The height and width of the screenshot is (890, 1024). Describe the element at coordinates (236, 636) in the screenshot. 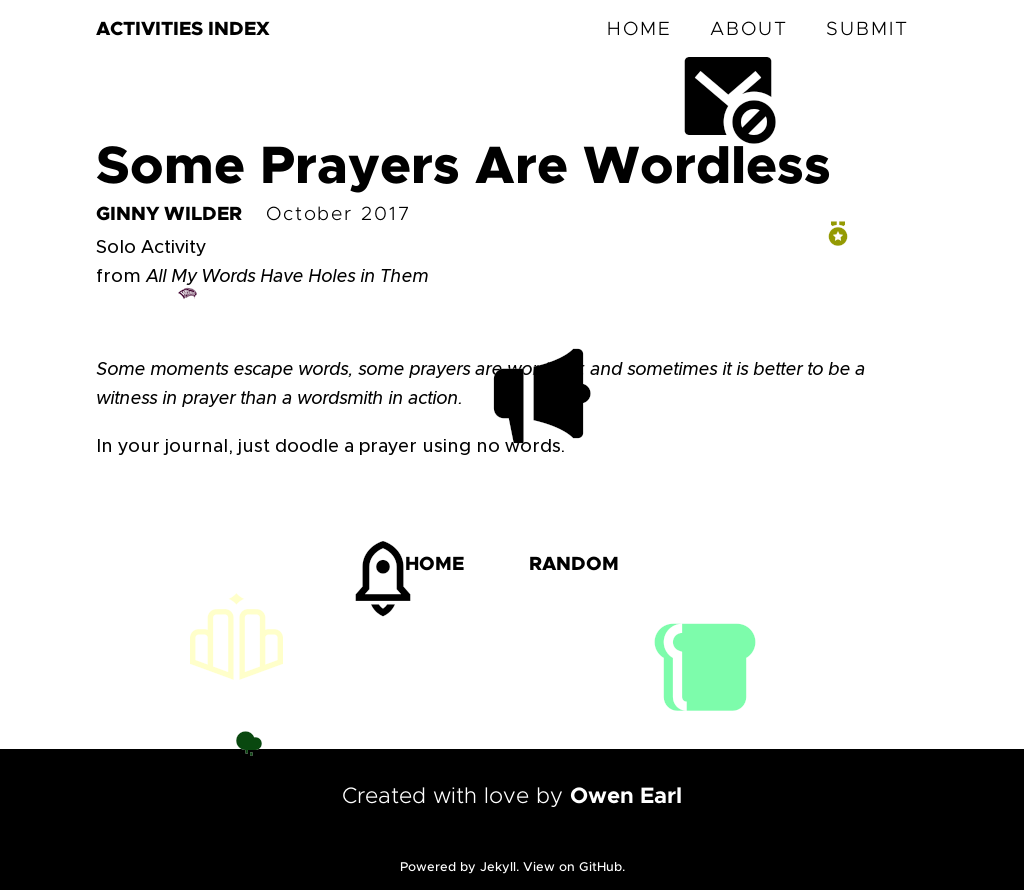

I see `backbone.js framework logo` at that location.